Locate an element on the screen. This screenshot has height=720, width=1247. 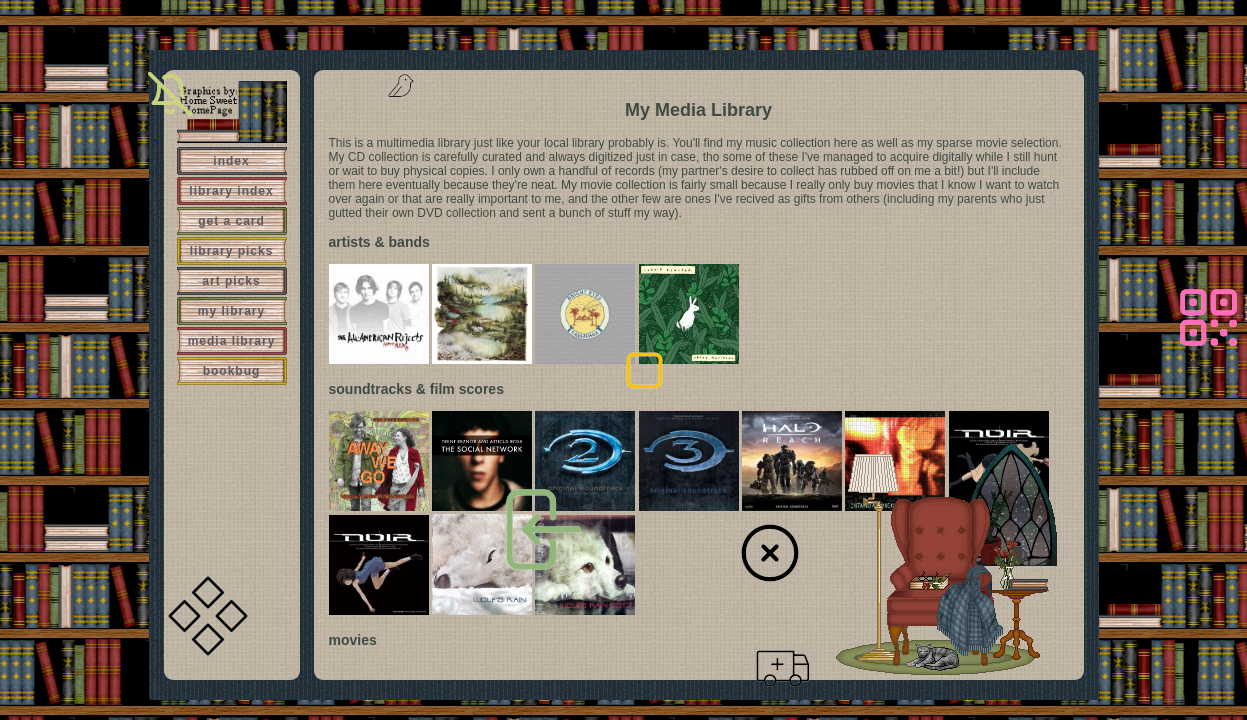
access emergency medical services is located at coordinates (781, 666).